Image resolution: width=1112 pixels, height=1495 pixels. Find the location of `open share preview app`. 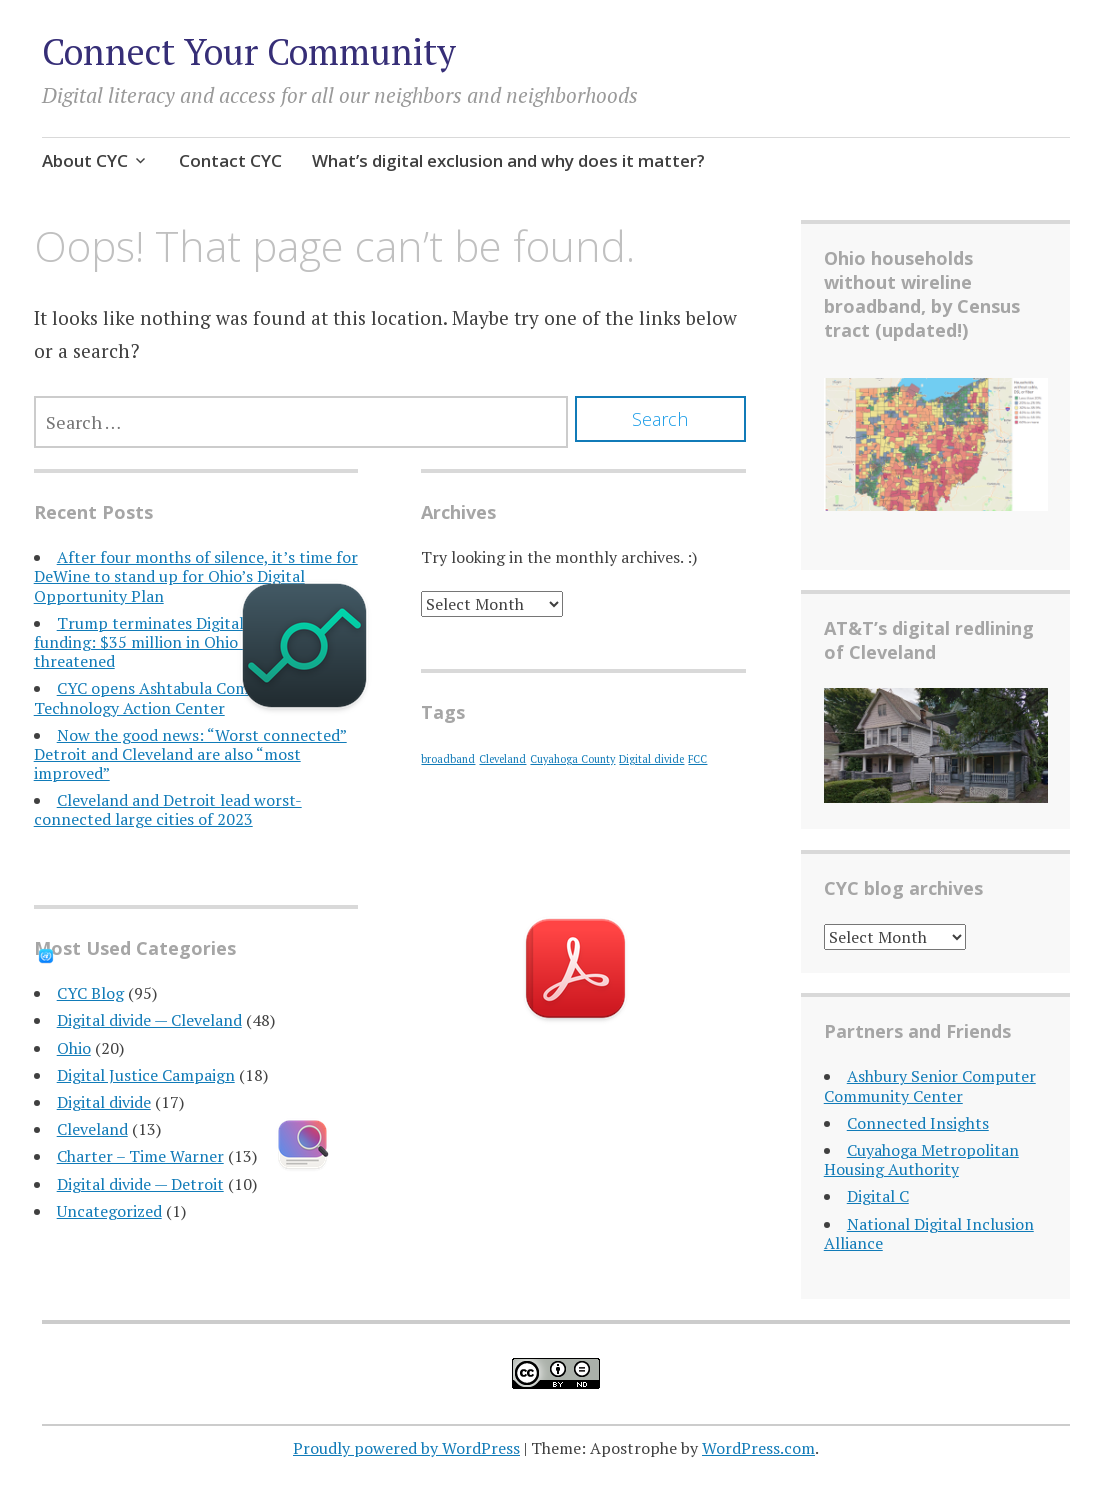

open share preview app is located at coordinates (302, 1144).